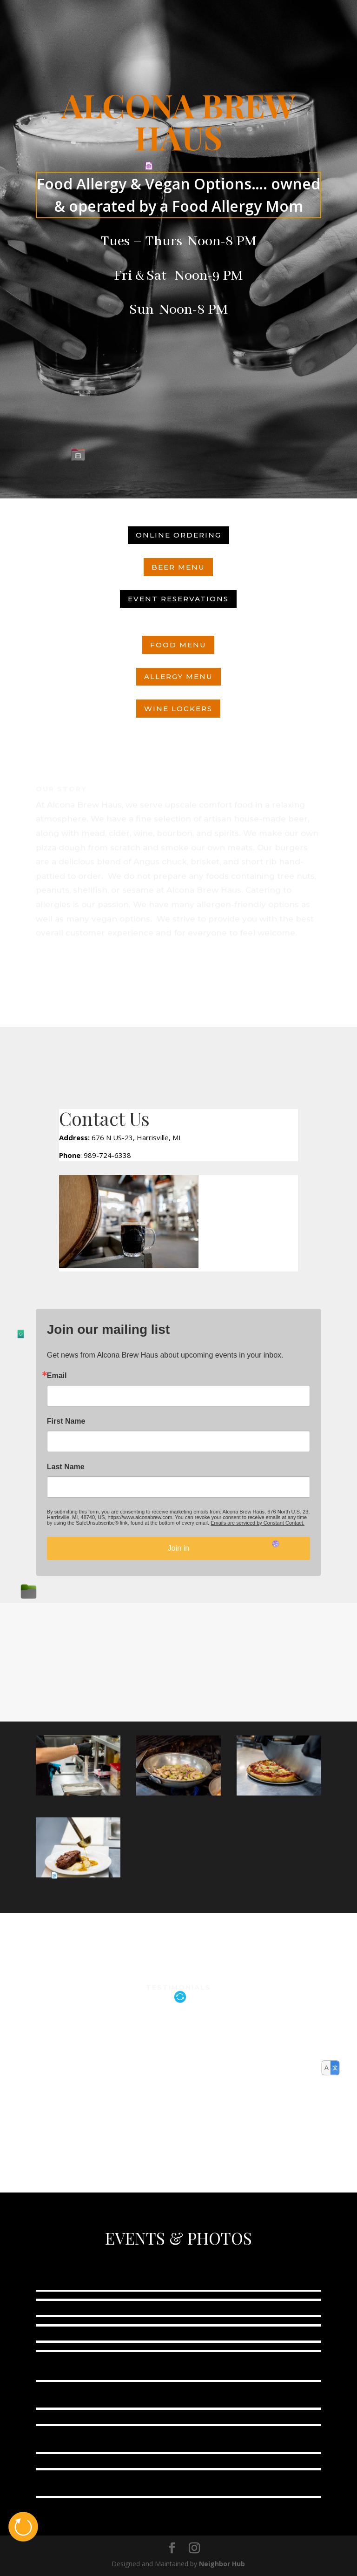 The width and height of the screenshot is (357, 2576). Describe the element at coordinates (54, 1875) in the screenshot. I see `open a text document template file` at that location.